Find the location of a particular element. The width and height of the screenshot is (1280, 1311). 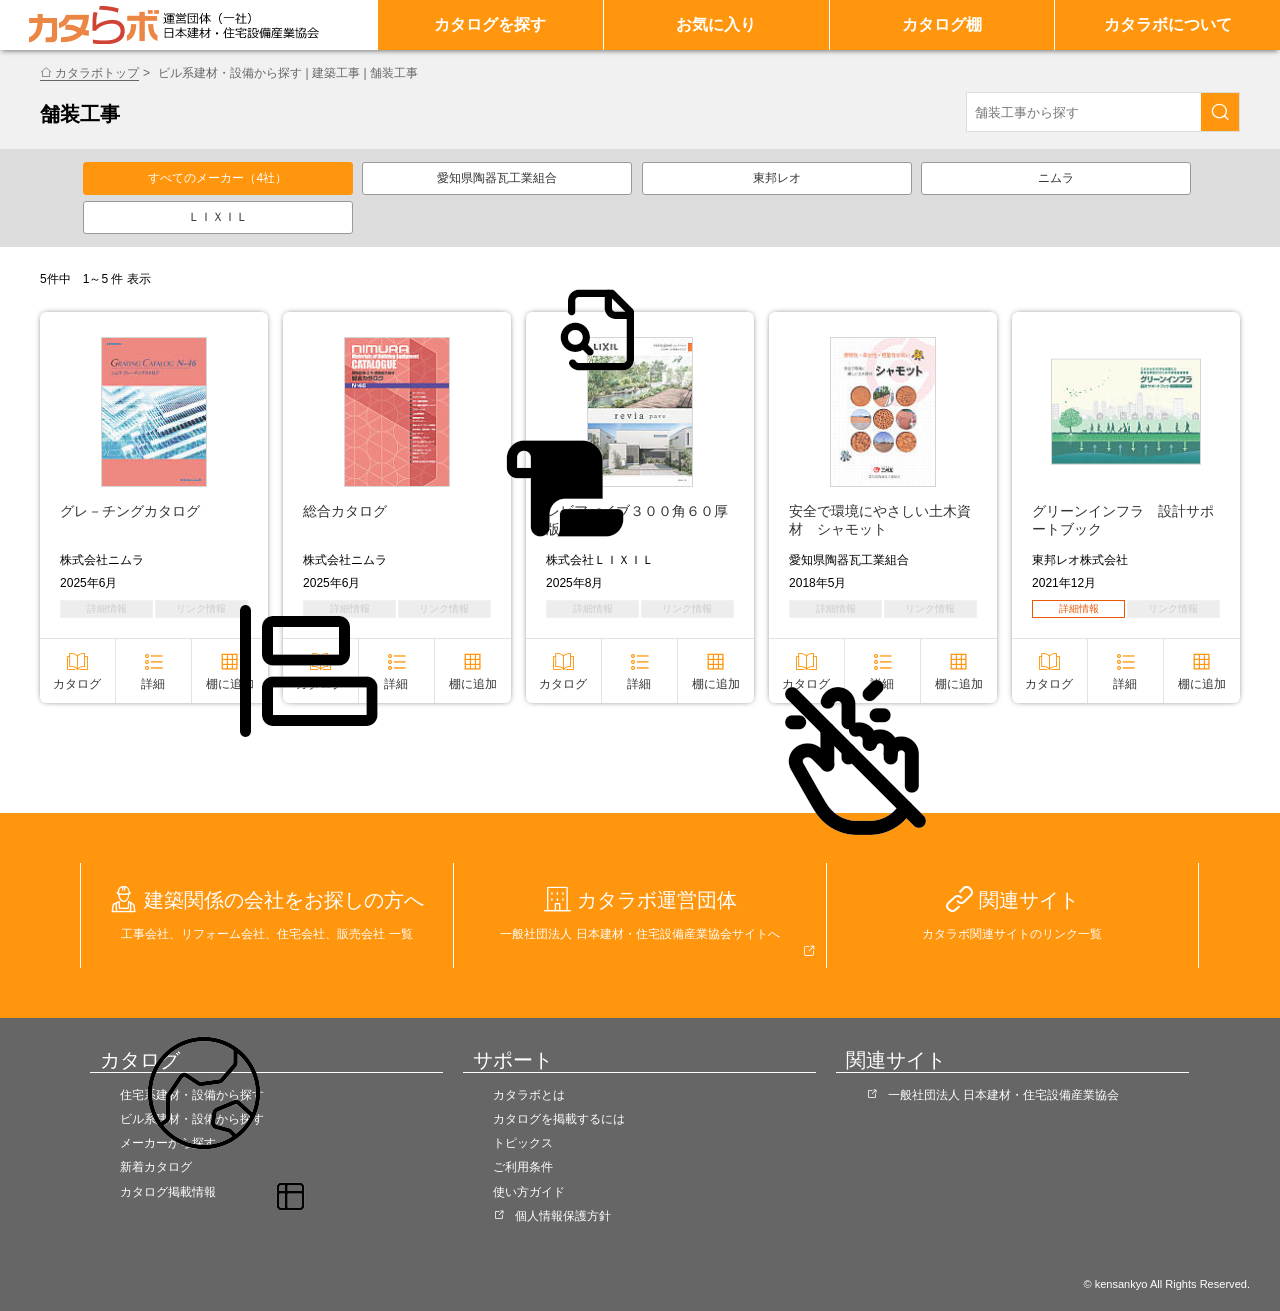

switch to international or global settings is located at coordinates (204, 1093).